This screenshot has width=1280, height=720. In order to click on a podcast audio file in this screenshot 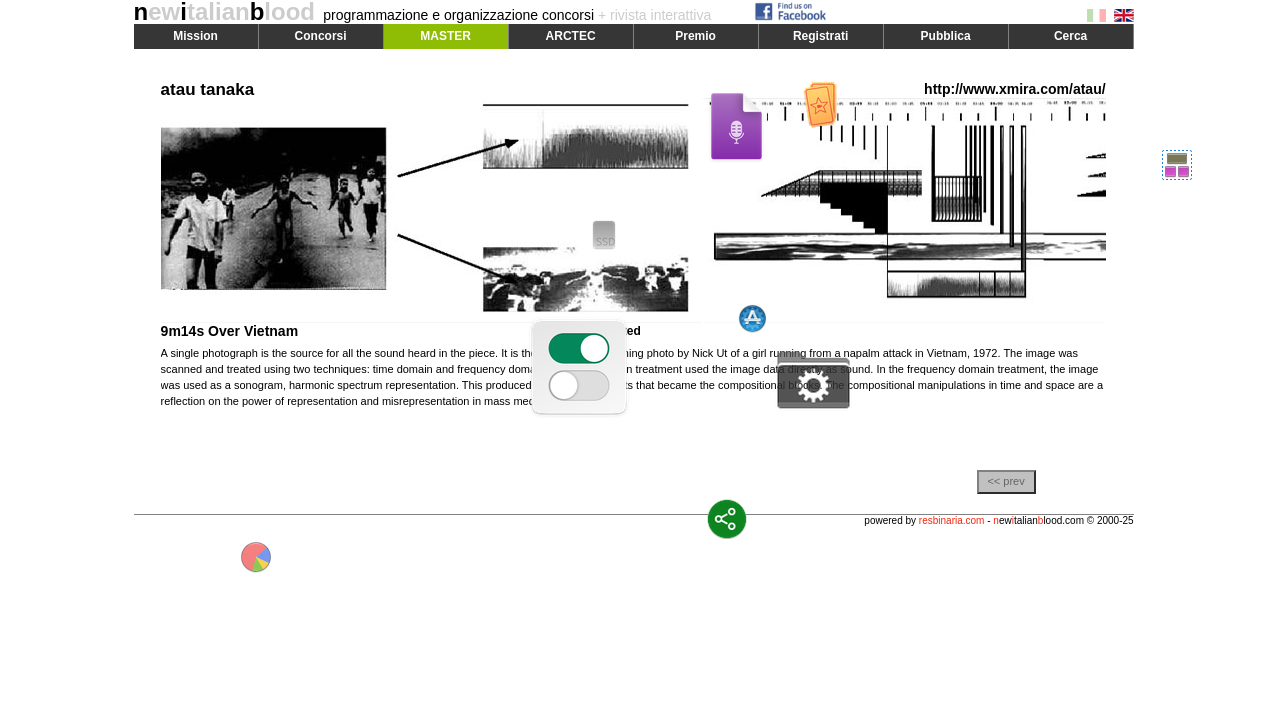, I will do `click(736, 127)`.